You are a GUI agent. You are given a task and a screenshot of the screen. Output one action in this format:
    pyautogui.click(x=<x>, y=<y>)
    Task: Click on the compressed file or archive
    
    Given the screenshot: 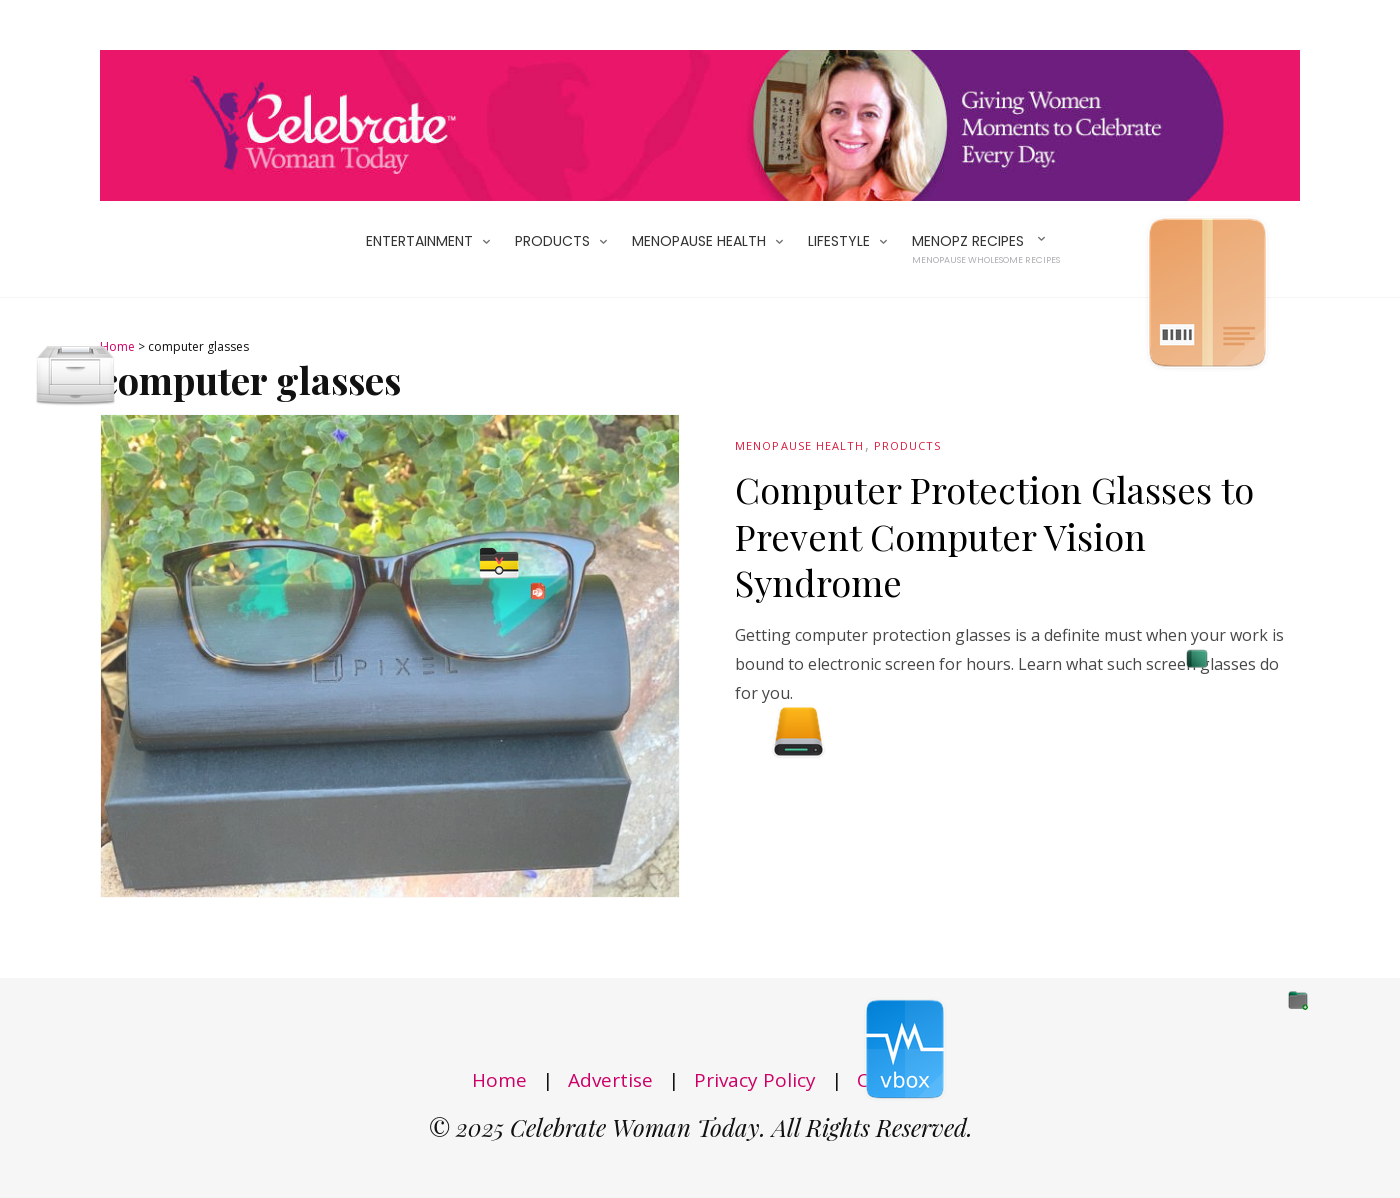 What is the action you would take?
    pyautogui.click(x=1207, y=292)
    